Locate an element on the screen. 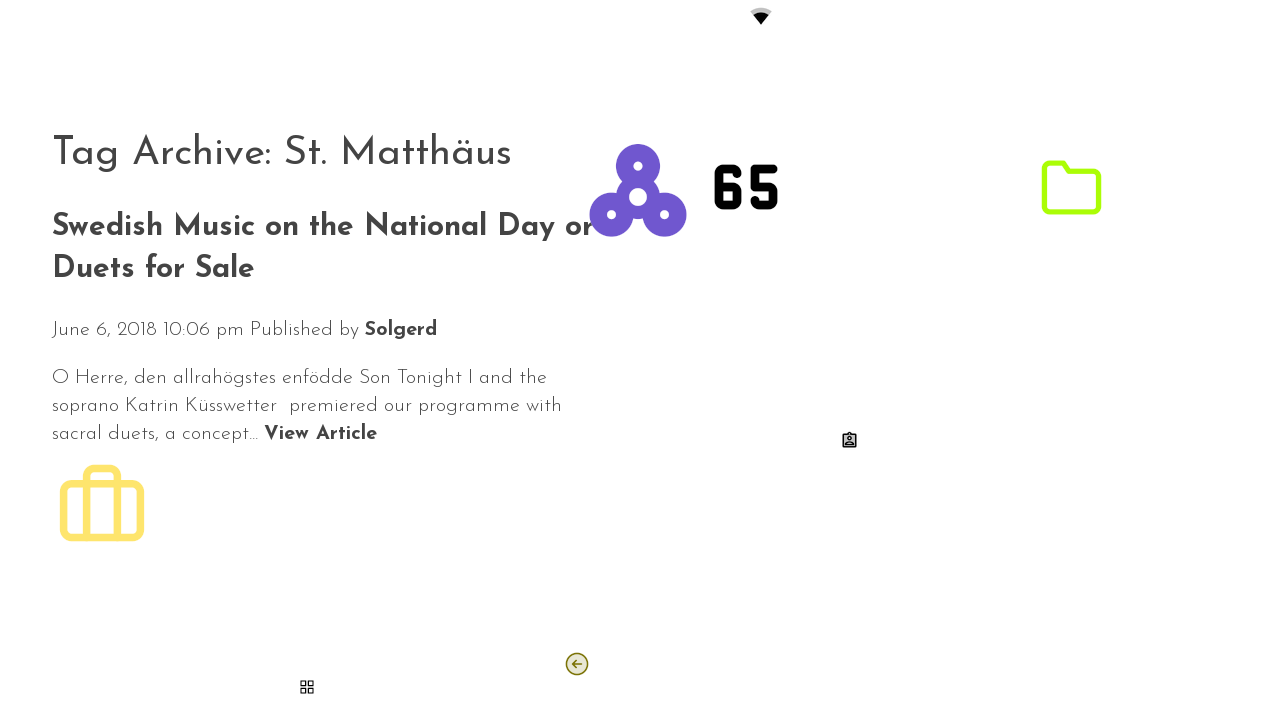 This screenshot has width=1280, height=720. fidget spinner toy or game icon is located at coordinates (638, 197).